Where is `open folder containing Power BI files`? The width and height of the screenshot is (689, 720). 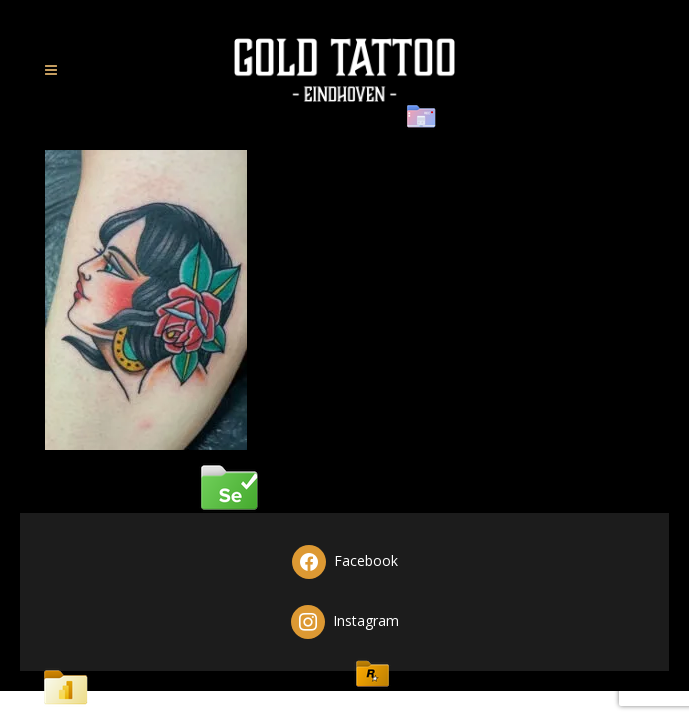
open folder containing Power BI files is located at coordinates (65, 688).